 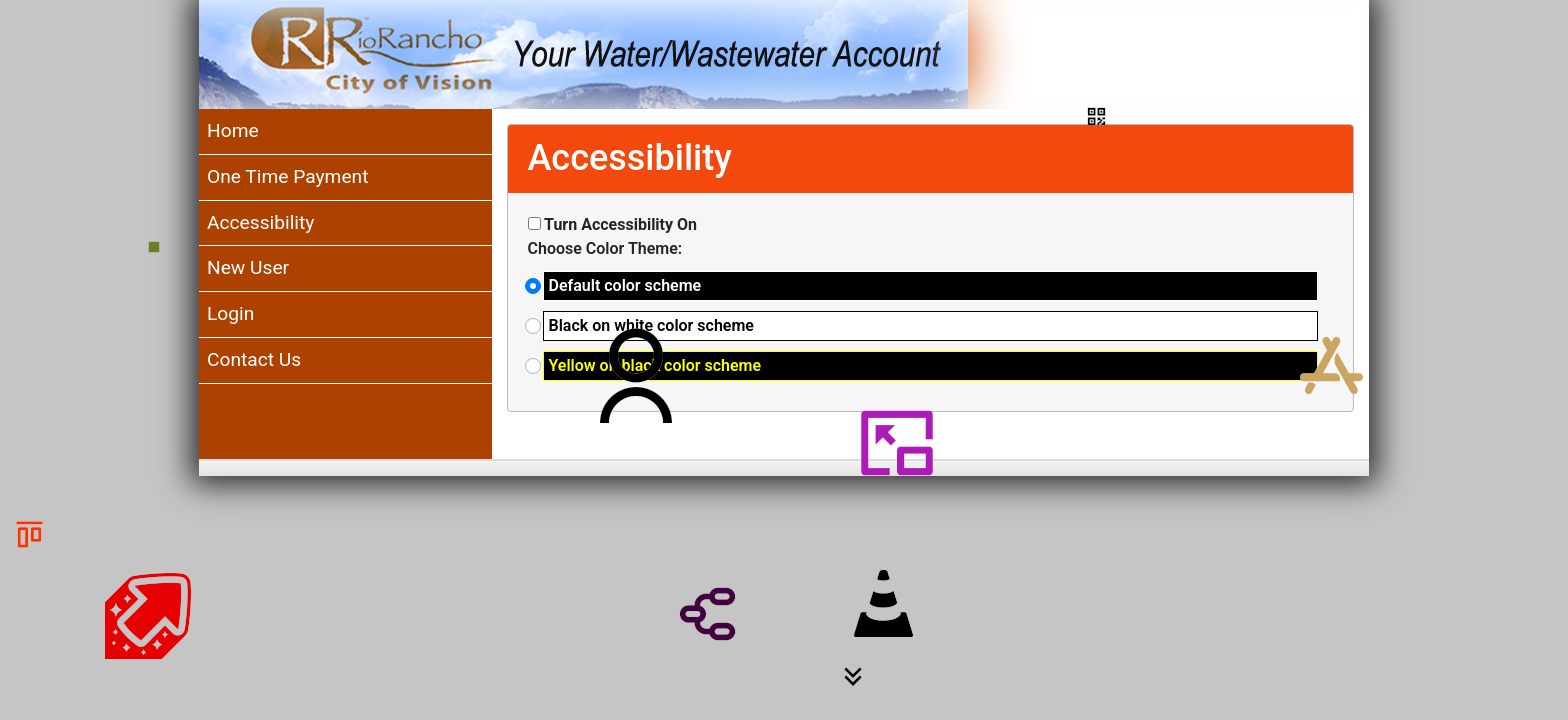 I want to click on exit picture-in-picture mode, so click(x=897, y=443).